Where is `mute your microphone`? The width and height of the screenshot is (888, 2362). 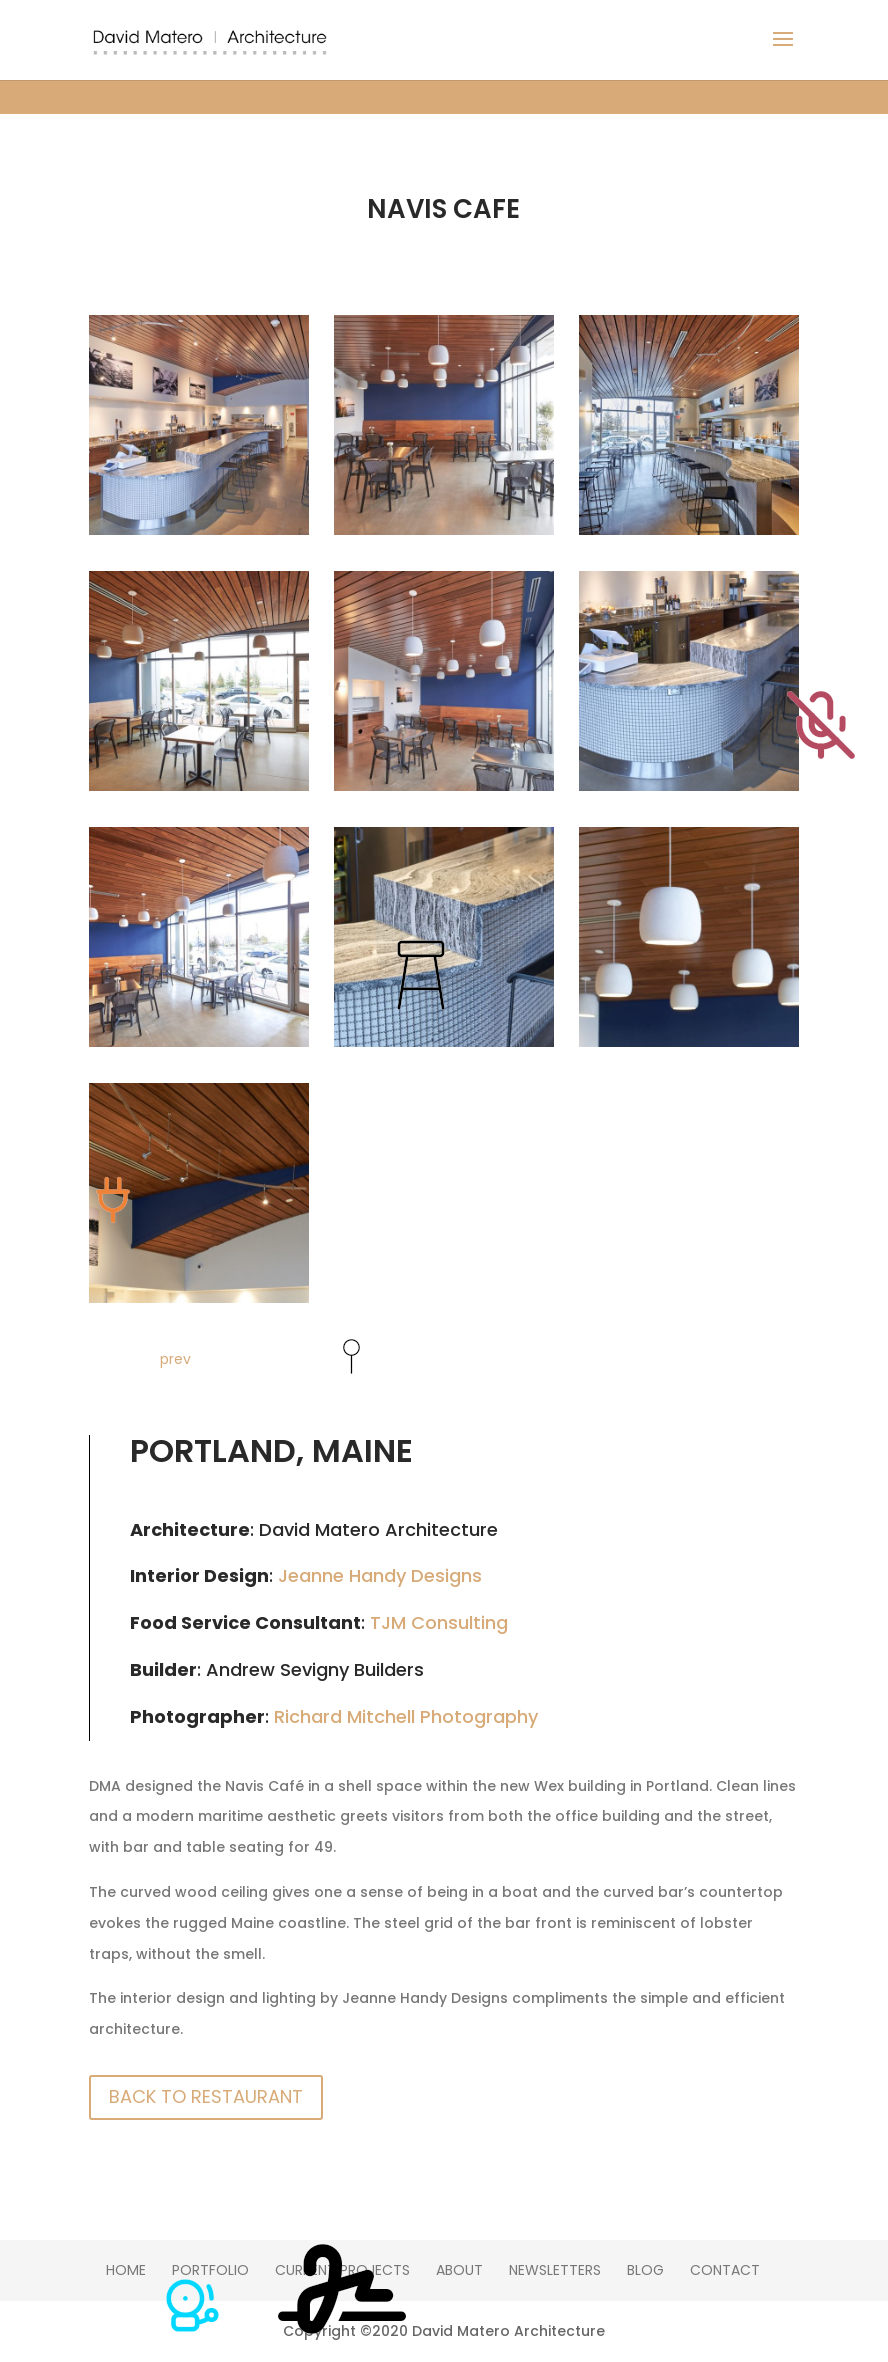
mute your microphone is located at coordinates (821, 725).